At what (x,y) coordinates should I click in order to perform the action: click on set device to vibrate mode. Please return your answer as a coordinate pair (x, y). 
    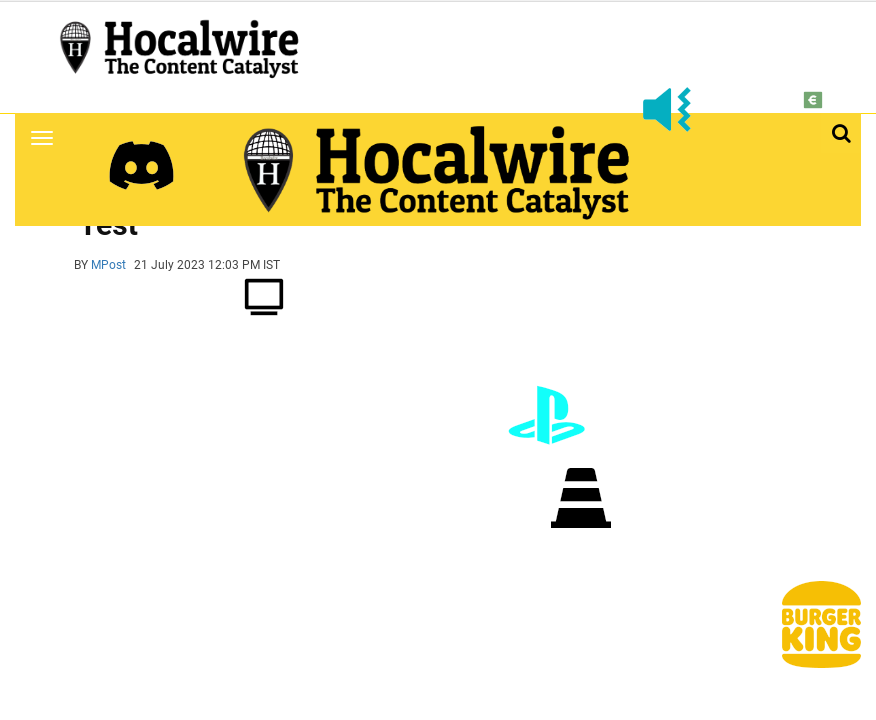
    Looking at the image, I should click on (668, 109).